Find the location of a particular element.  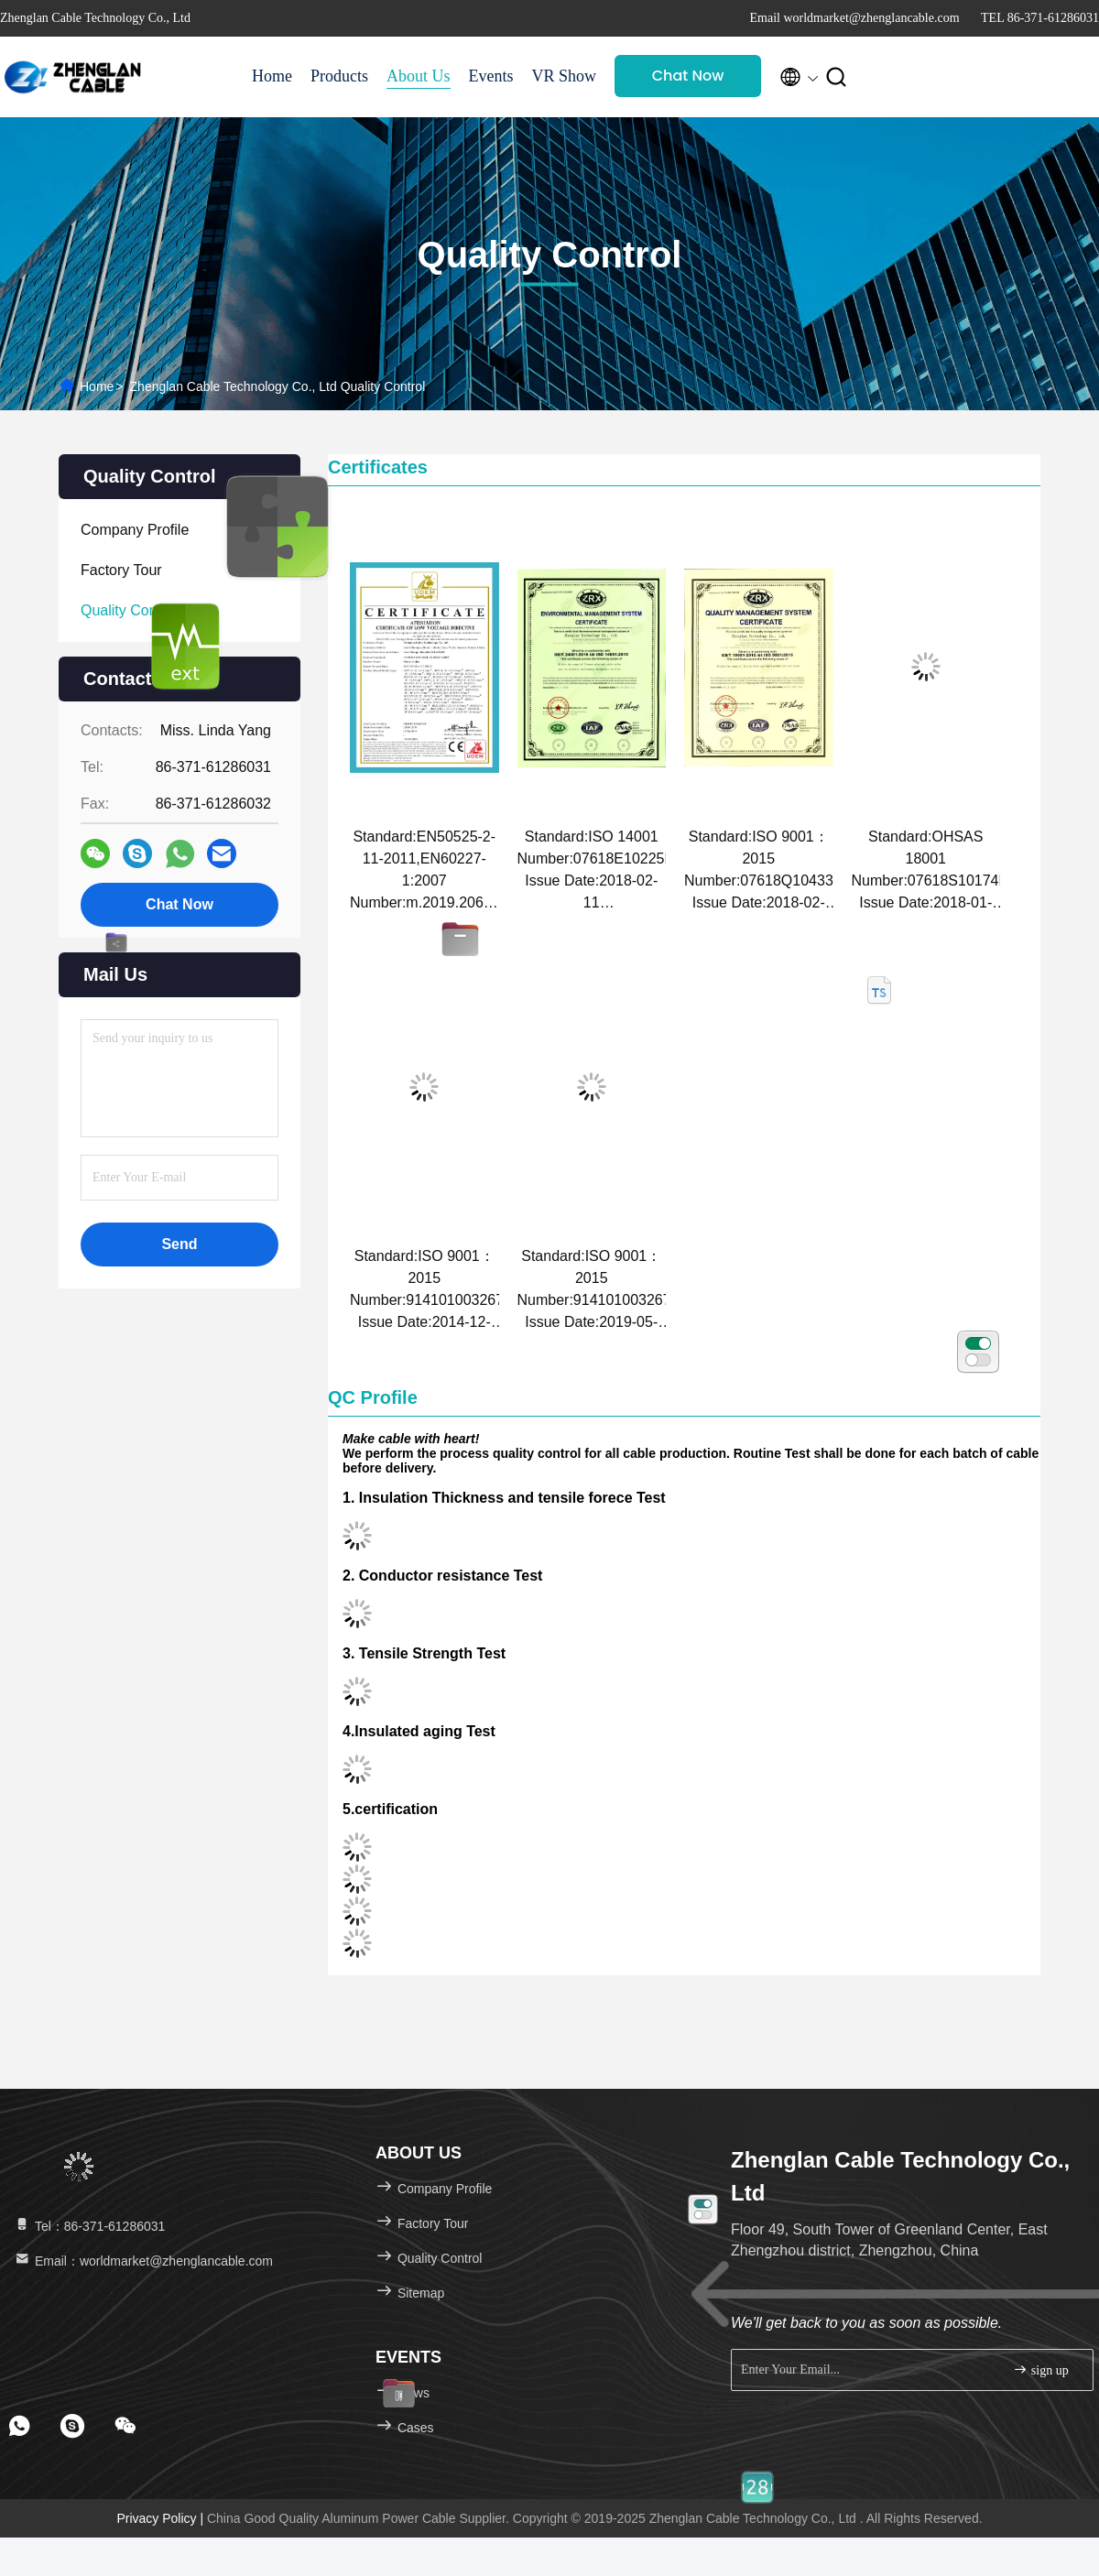

access your public shared folder is located at coordinates (116, 942).